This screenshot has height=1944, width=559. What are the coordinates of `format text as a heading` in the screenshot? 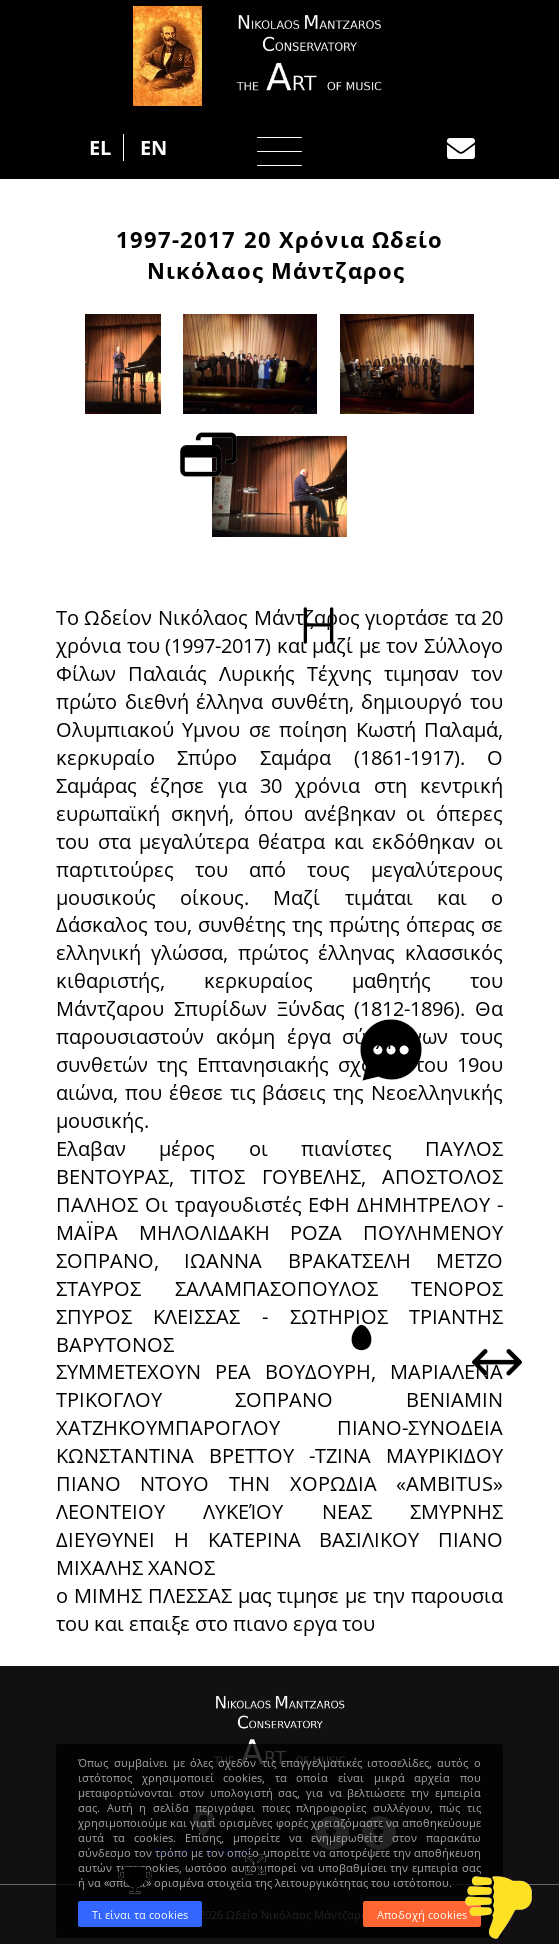 It's located at (318, 625).